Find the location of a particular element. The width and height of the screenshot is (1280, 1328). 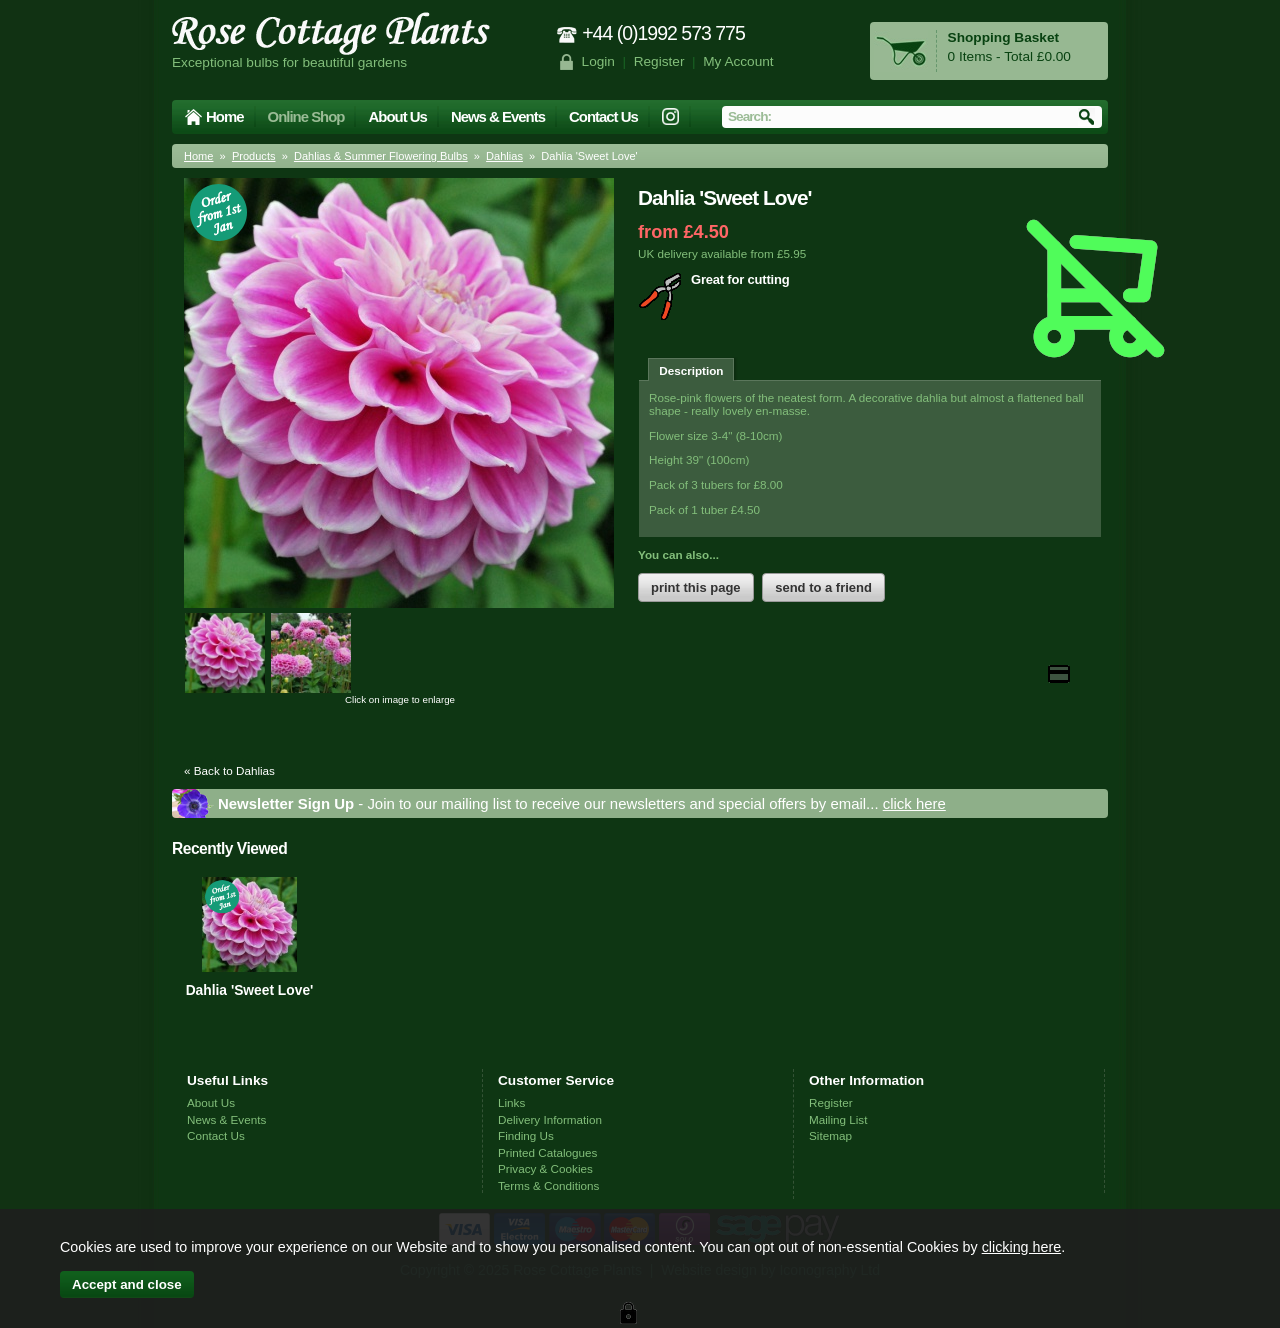

lock or secure this item is located at coordinates (628, 1313).